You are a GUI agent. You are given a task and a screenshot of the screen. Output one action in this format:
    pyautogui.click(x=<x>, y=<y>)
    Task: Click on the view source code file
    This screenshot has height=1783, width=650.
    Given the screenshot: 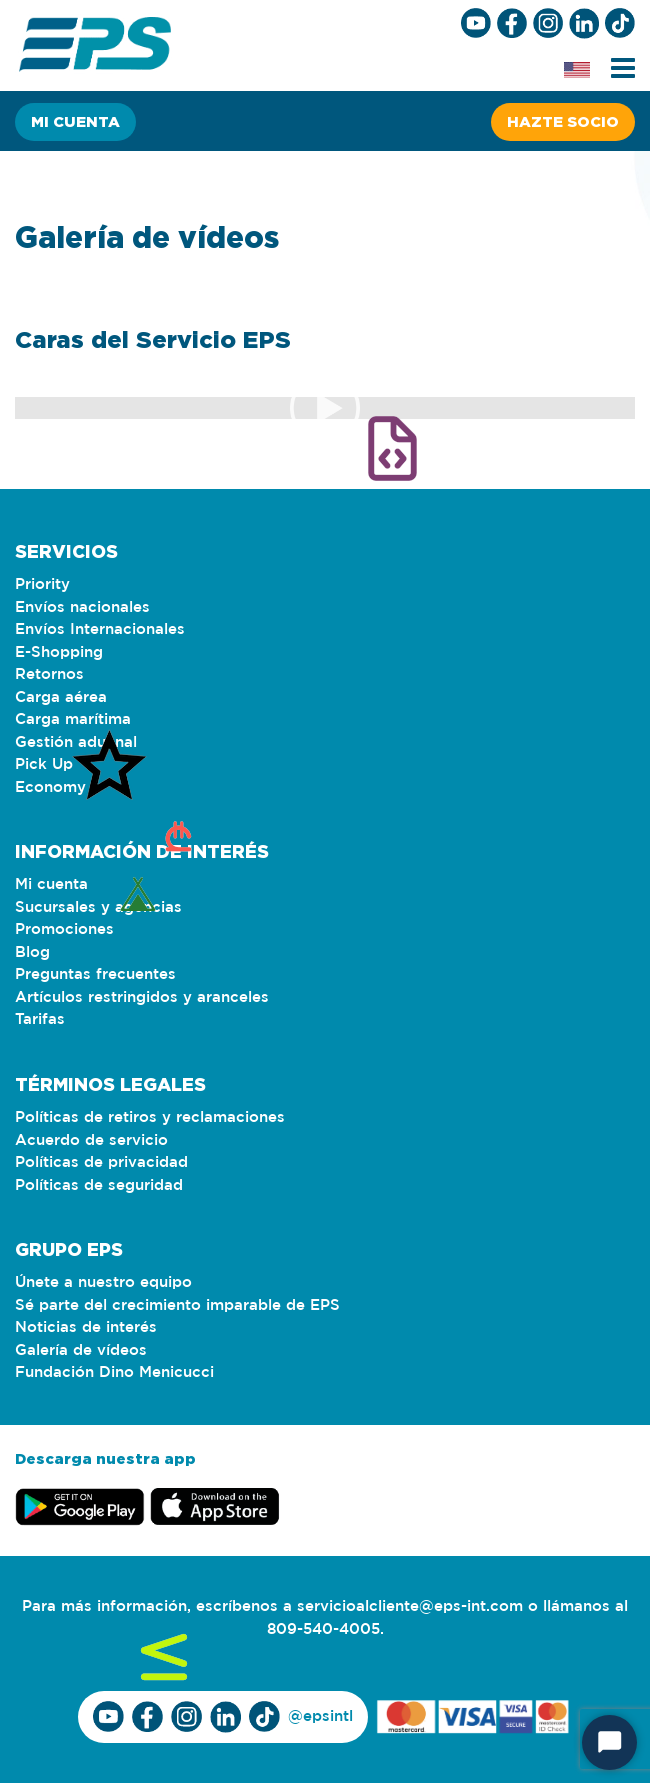 What is the action you would take?
    pyautogui.click(x=392, y=448)
    